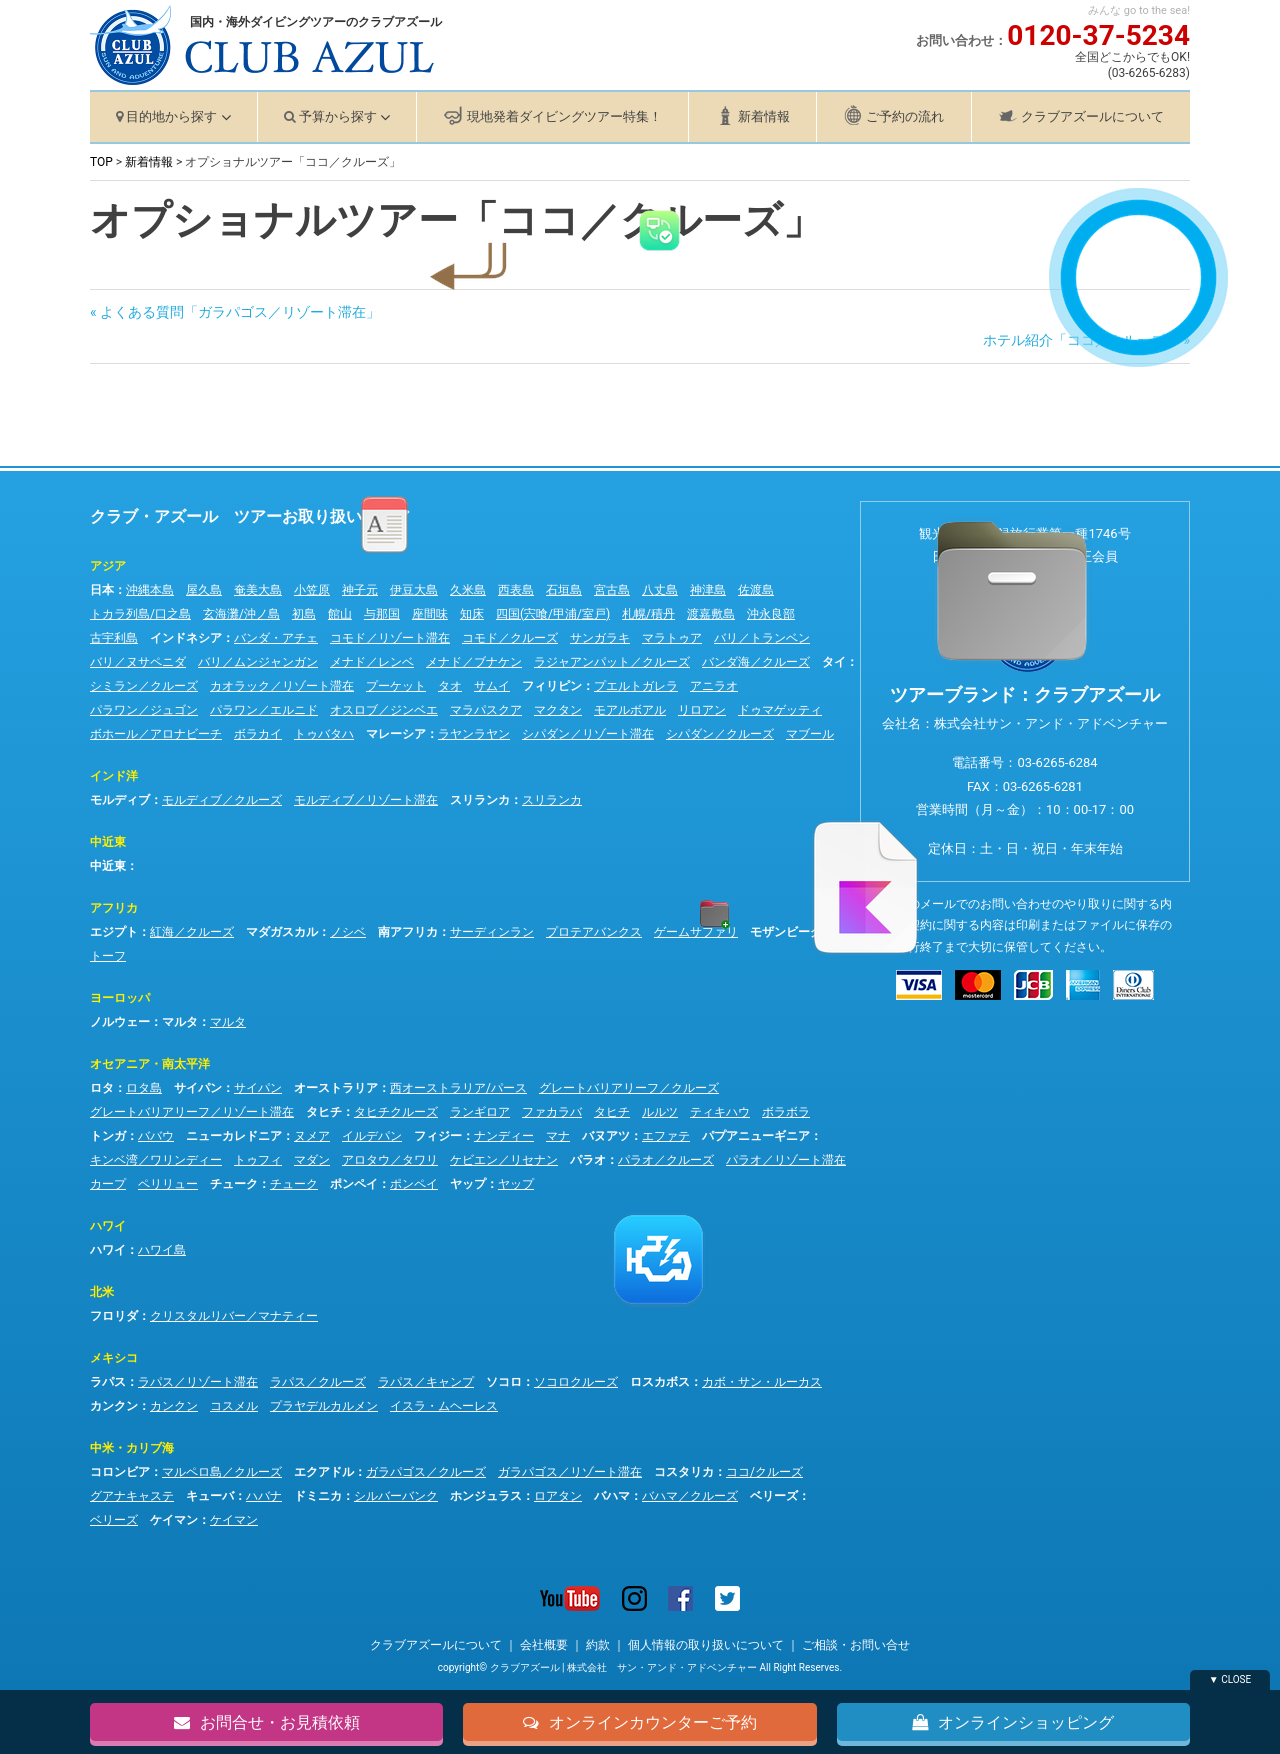 The width and height of the screenshot is (1280, 1754). Describe the element at coordinates (658, 1259) in the screenshot. I see `diagnose and troubleshoot SELinux security alerts` at that location.